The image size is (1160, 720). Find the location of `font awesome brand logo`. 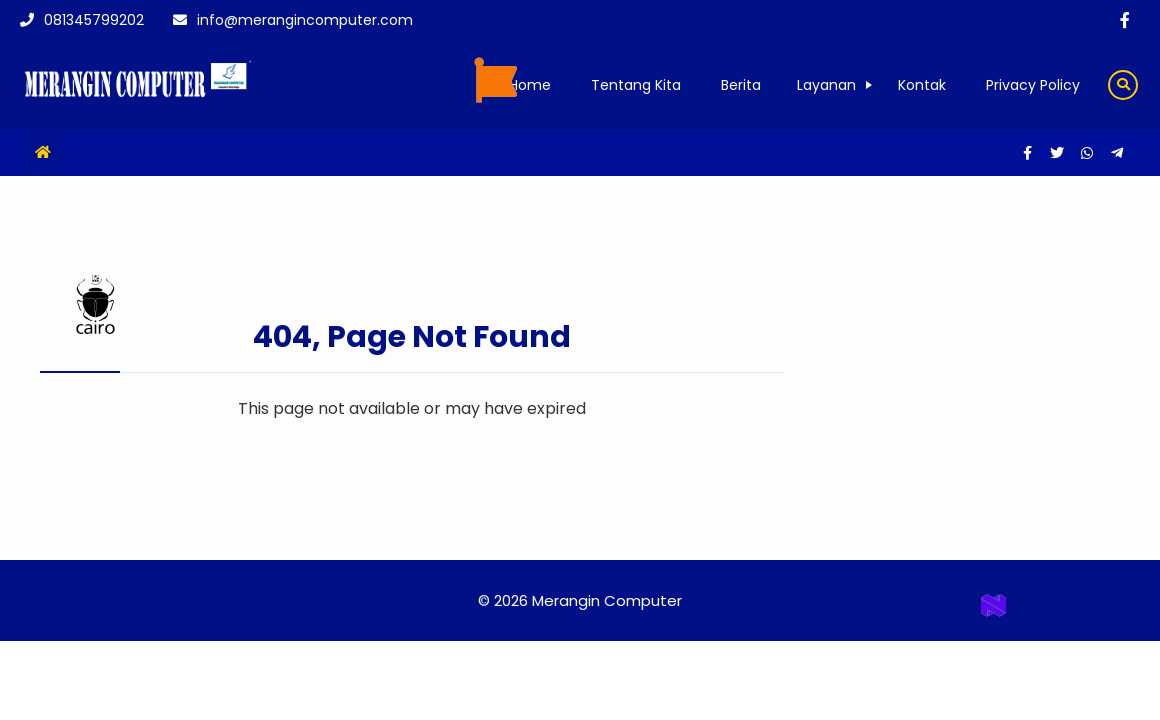

font awesome brand logo is located at coordinates (496, 80).